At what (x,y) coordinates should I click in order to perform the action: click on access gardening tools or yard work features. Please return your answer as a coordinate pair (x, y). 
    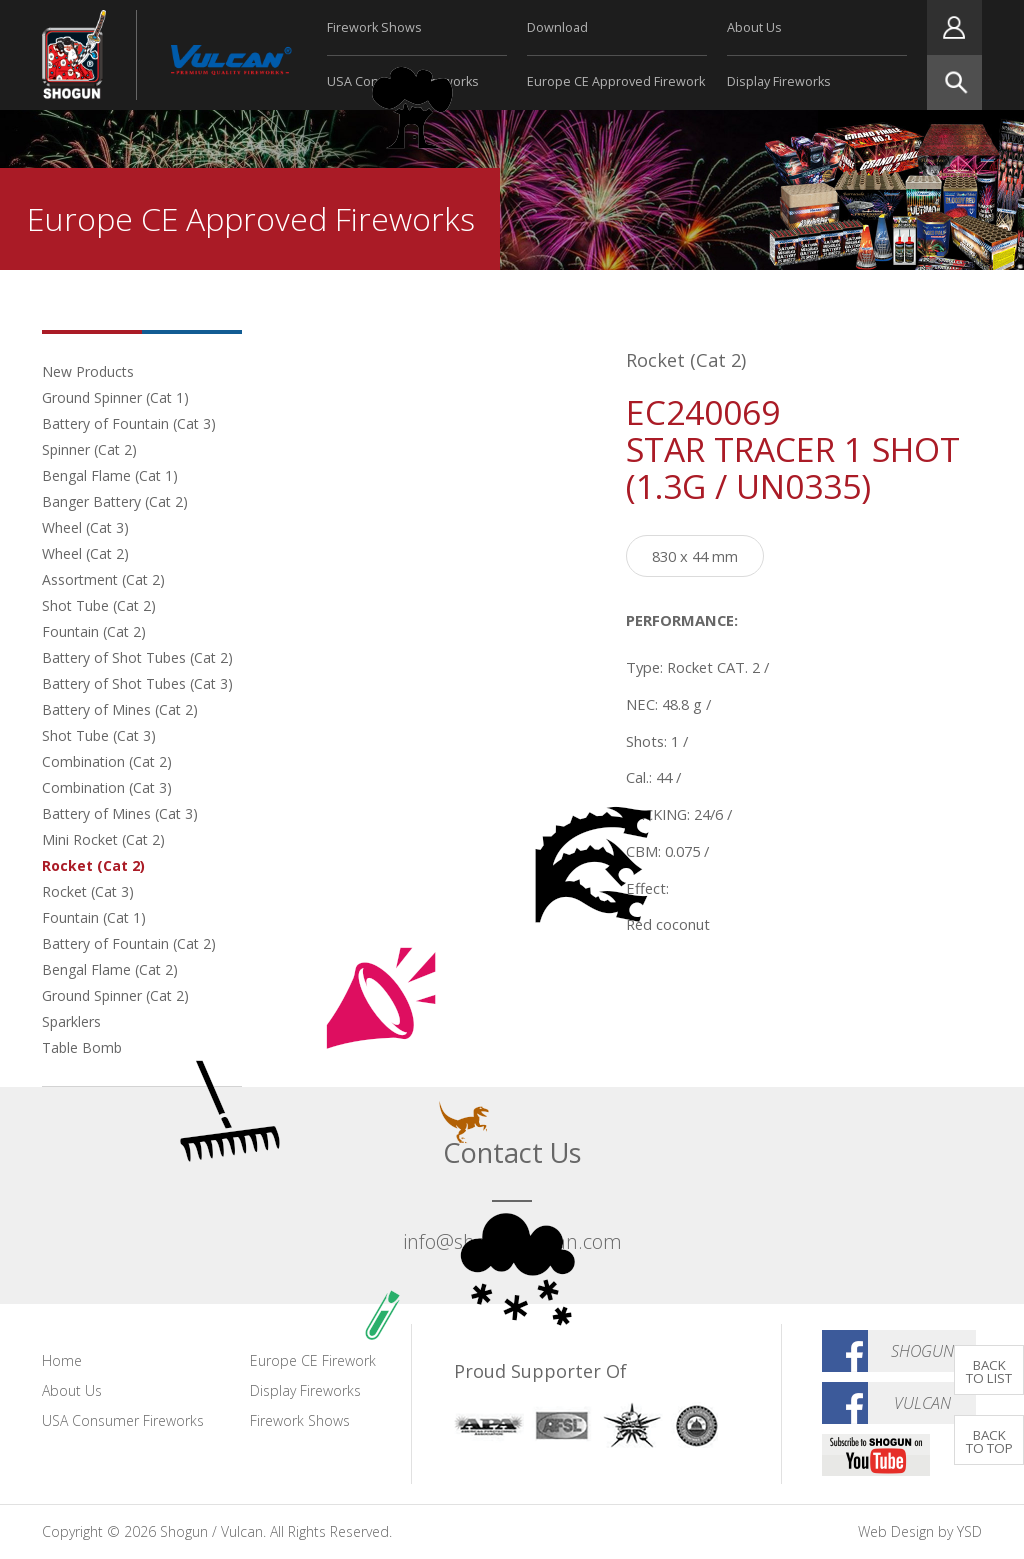
    Looking at the image, I should click on (230, 1111).